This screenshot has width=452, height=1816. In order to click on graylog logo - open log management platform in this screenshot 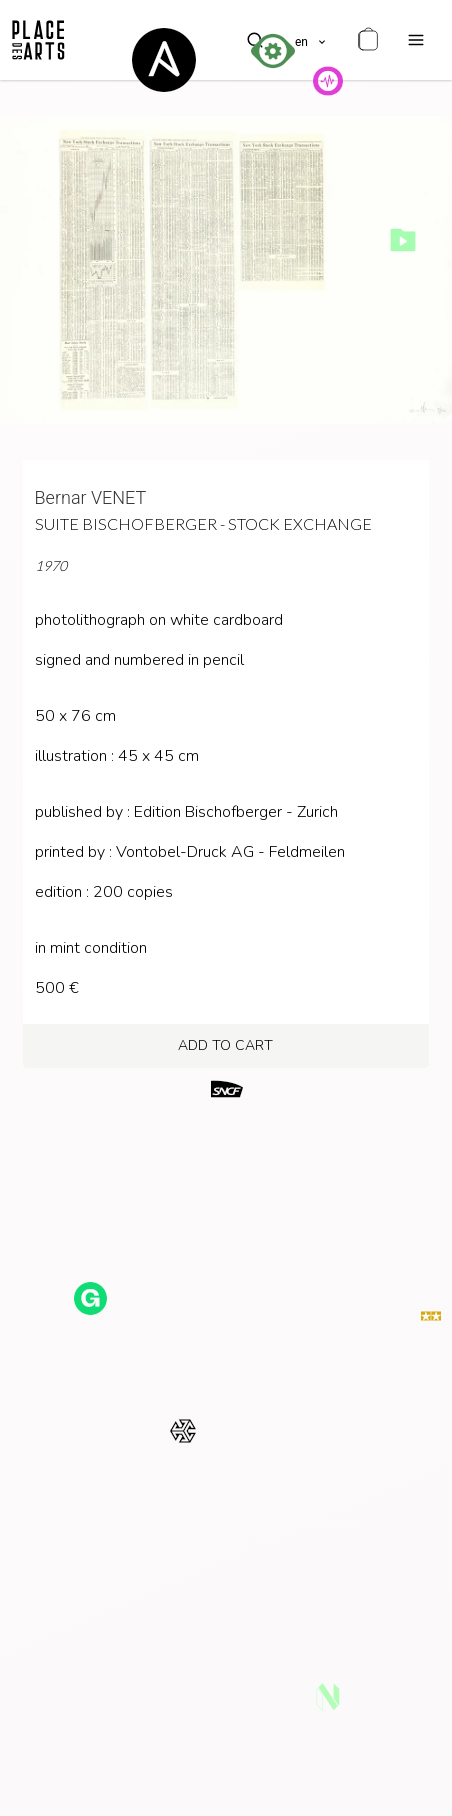, I will do `click(328, 81)`.